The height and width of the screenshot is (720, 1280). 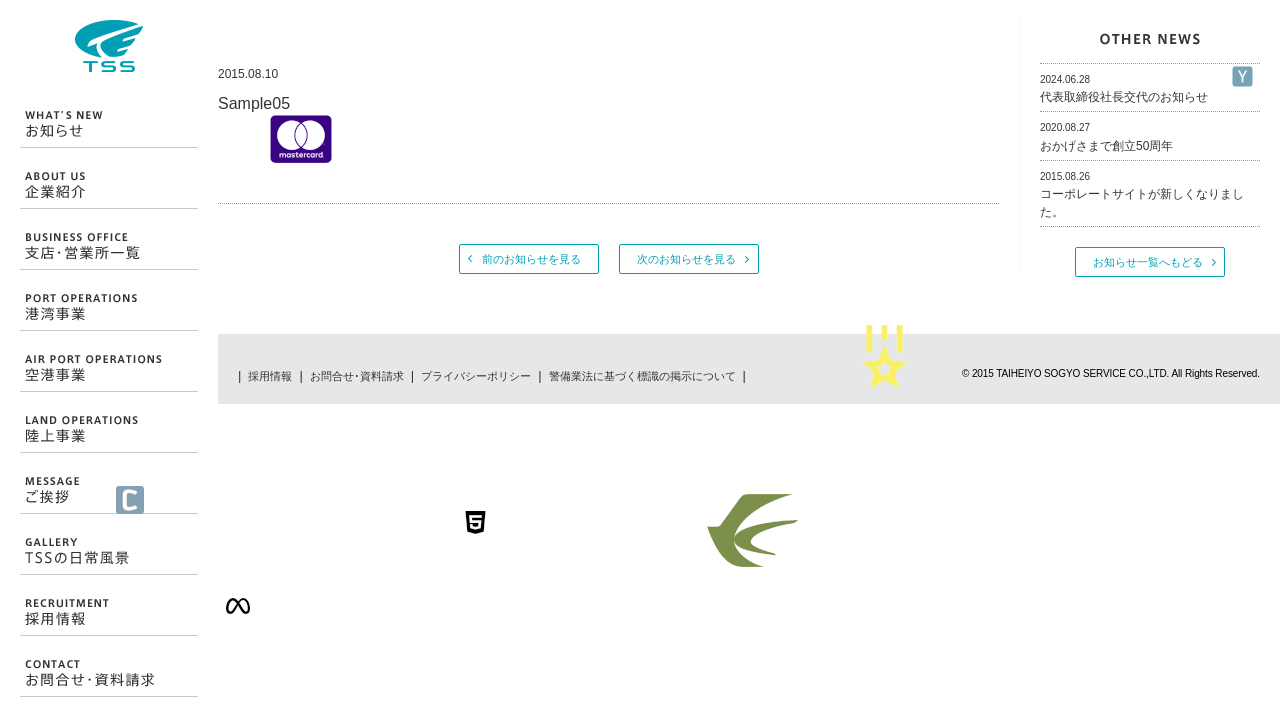 I want to click on indicates content built with HTML5 technology, so click(x=475, y=522).